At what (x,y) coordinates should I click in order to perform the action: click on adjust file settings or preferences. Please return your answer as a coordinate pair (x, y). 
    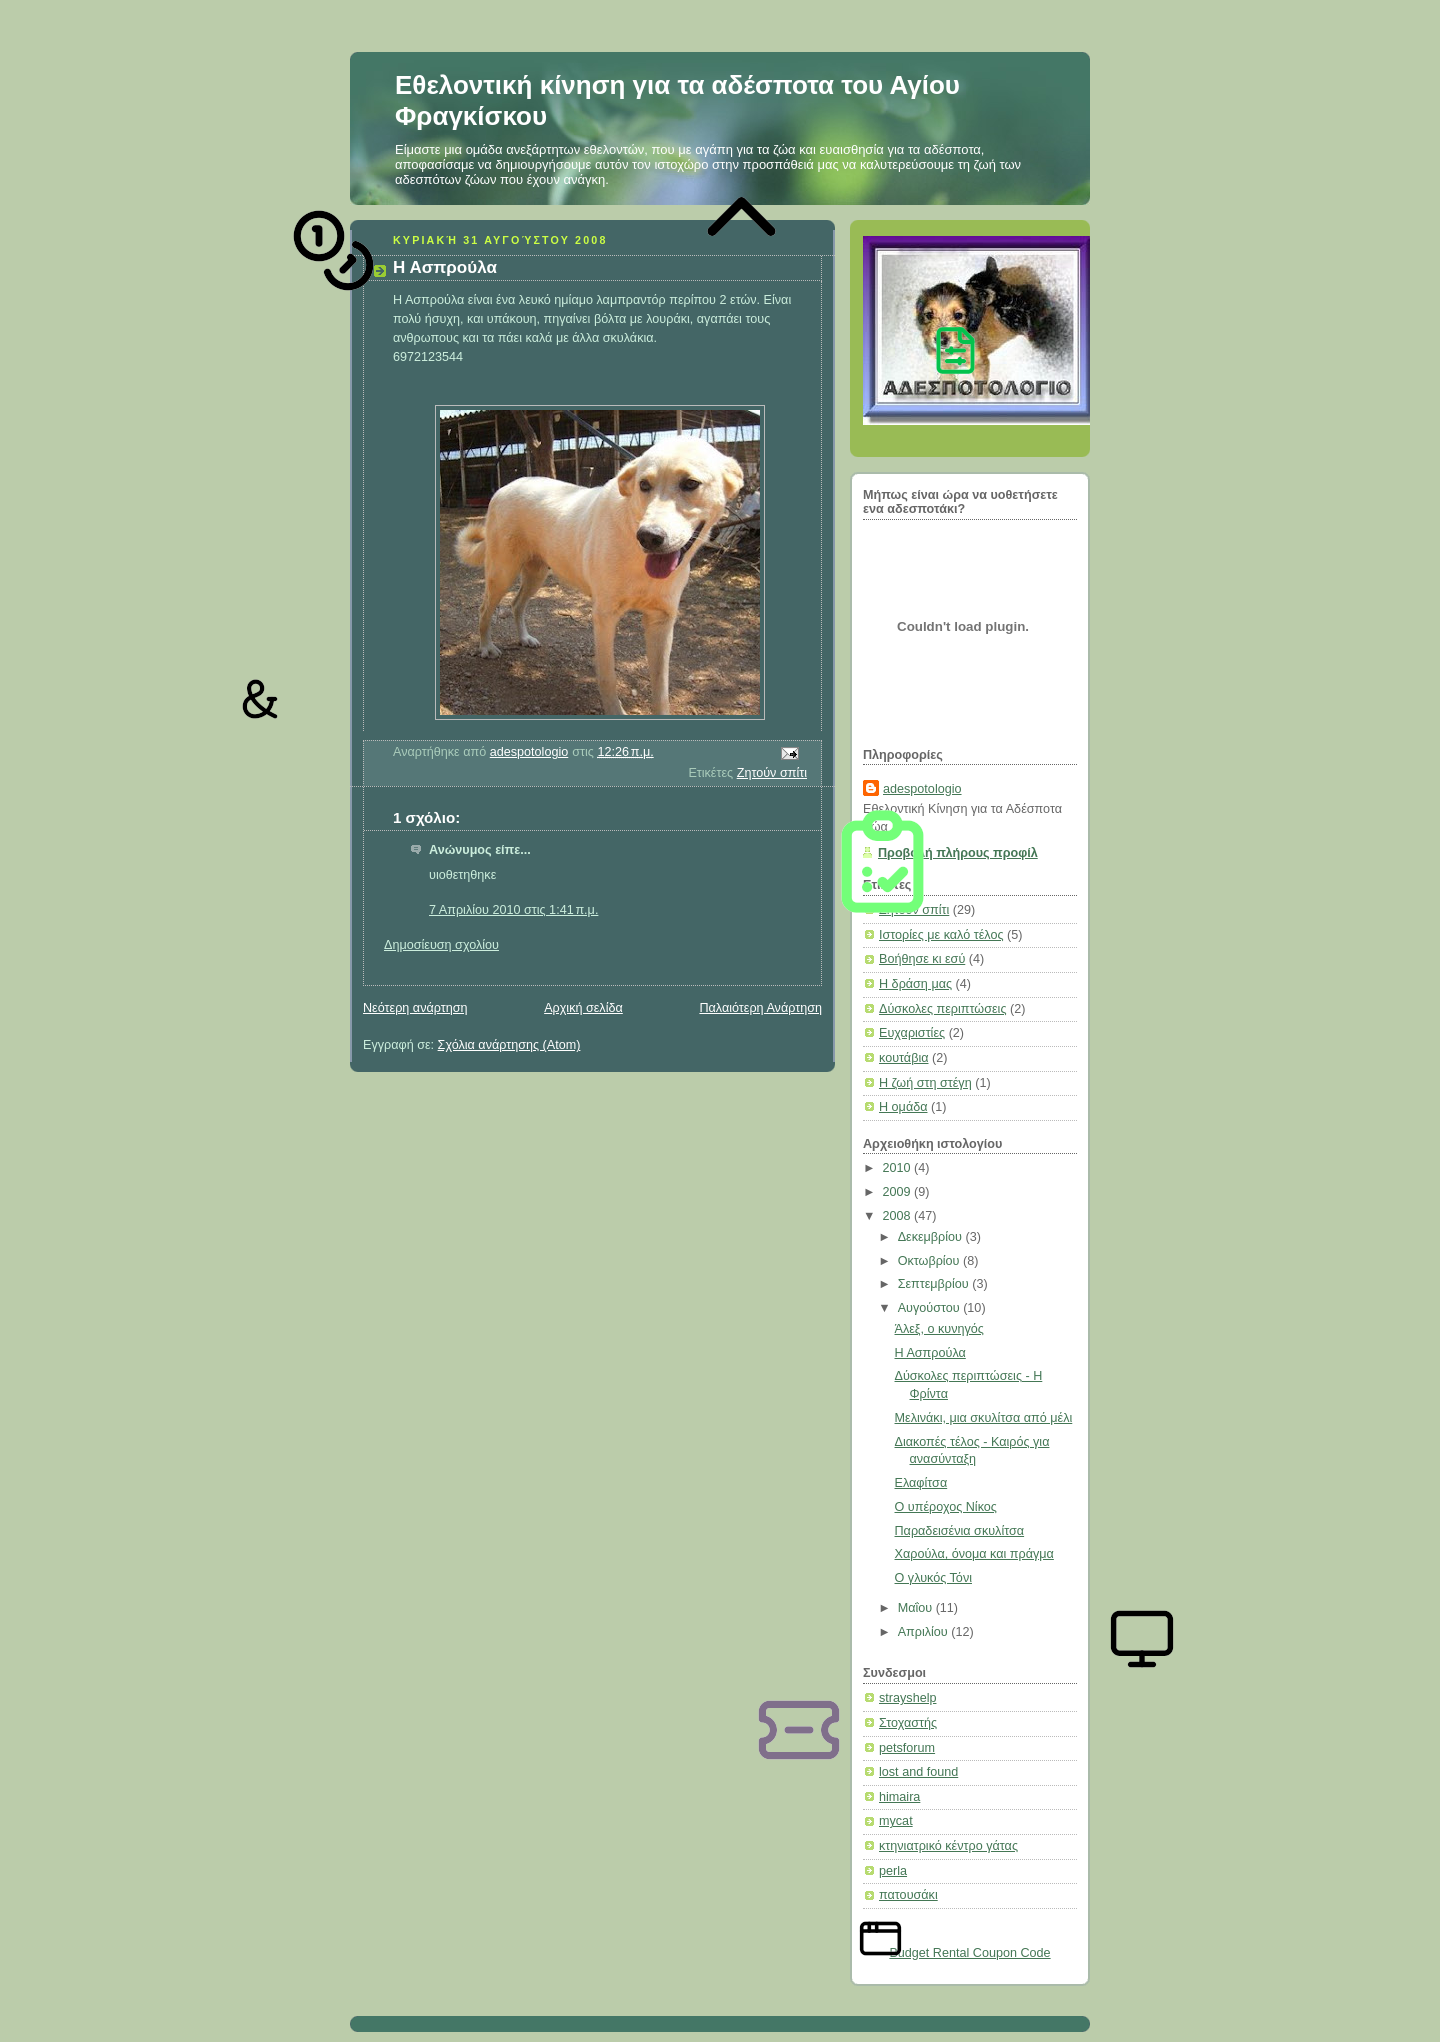
    Looking at the image, I should click on (955, 350).